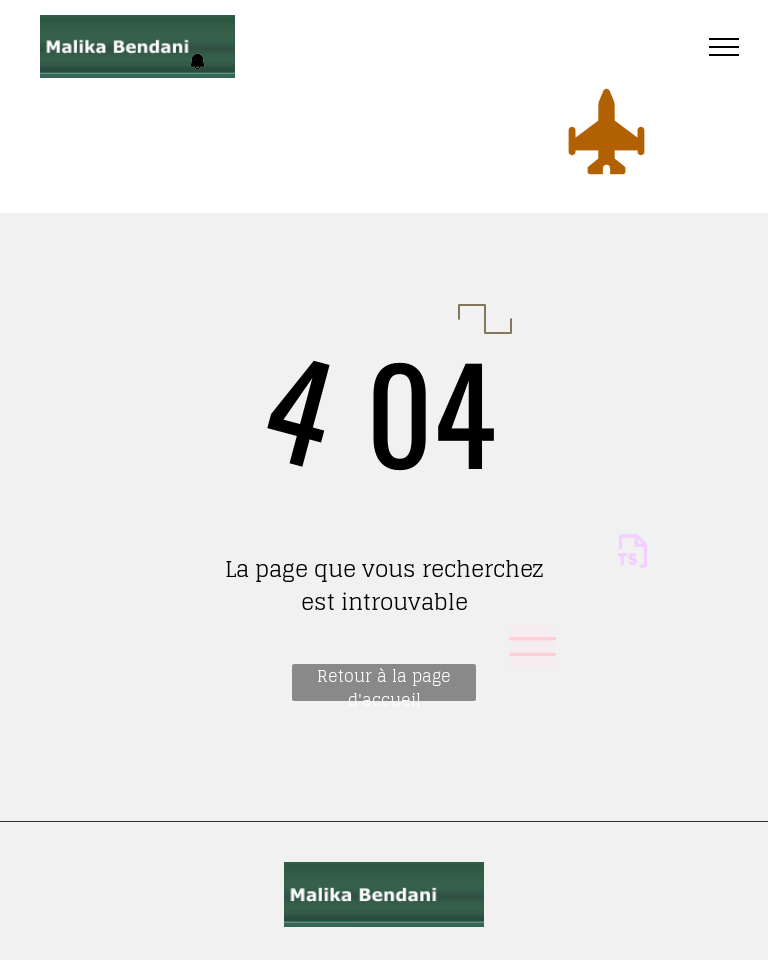 This screenshot has width=768, height=960. What do you see at coordinates (532, 646) in the screenshot?
I see `indicates equality or comparison function` at bounding box center [532, 646].